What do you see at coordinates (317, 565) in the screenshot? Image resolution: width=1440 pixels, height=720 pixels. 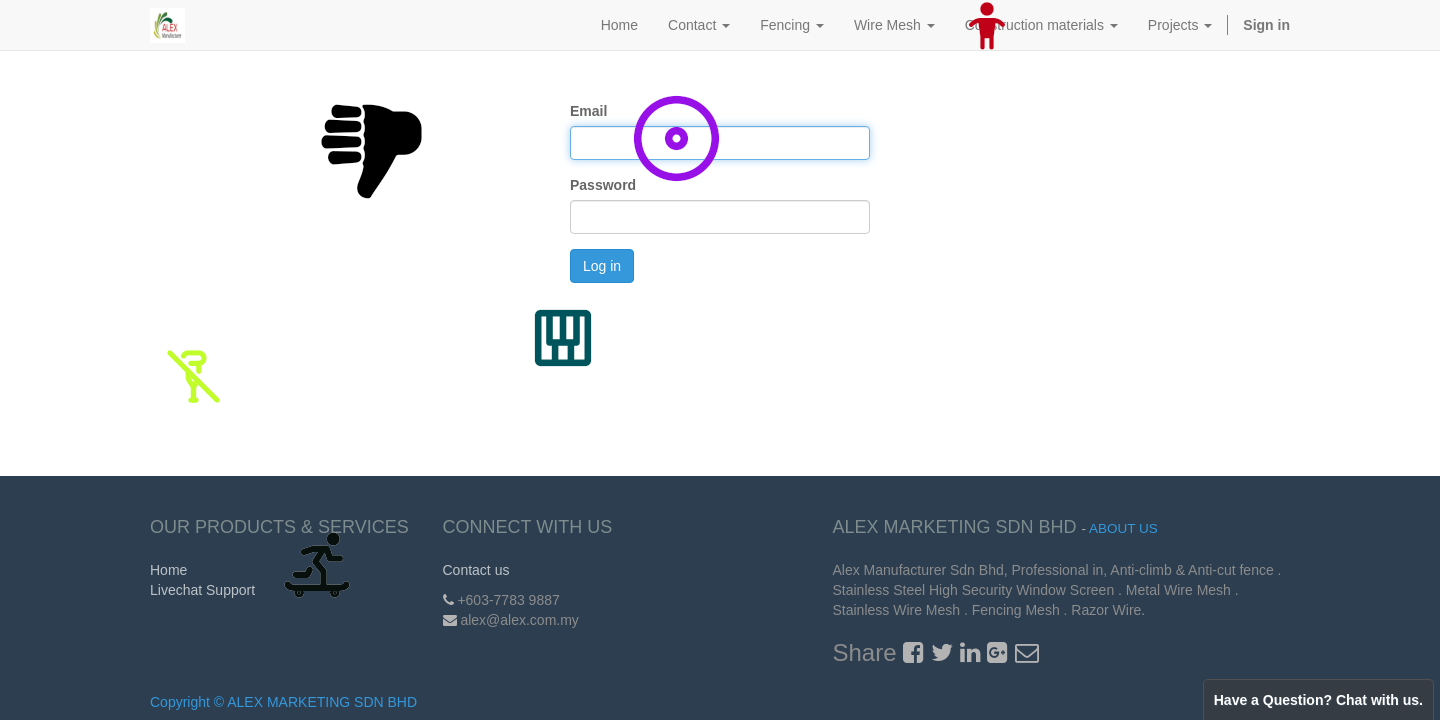 I see `browse skateboarding or action sports content` at bounding box center [317, 565].